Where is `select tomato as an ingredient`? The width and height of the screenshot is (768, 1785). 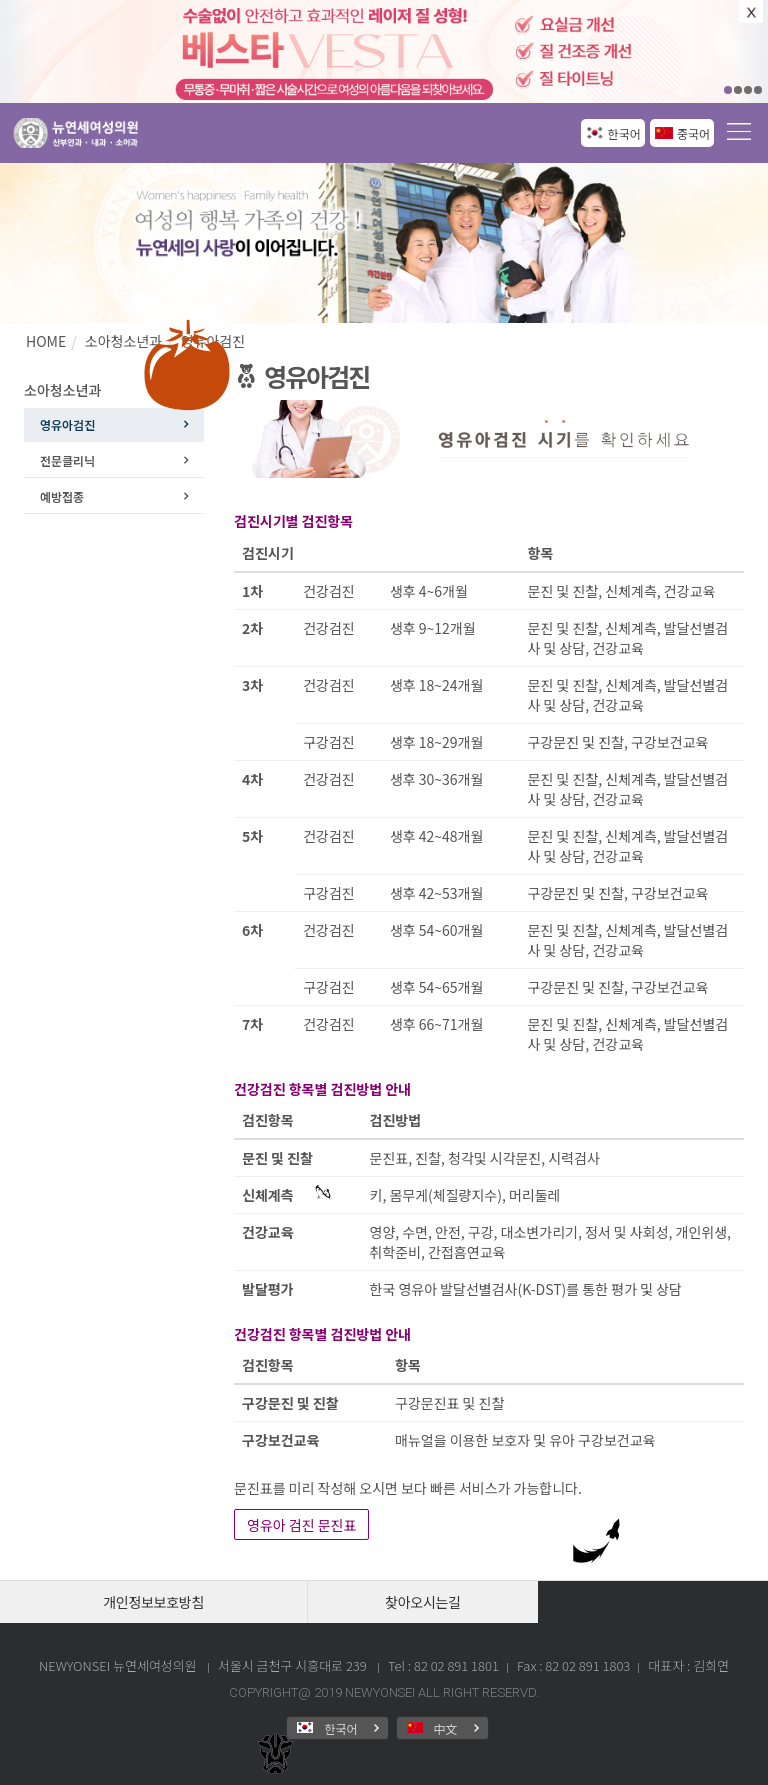 select tomato as an ingredient is located at coordinates (187, 365).